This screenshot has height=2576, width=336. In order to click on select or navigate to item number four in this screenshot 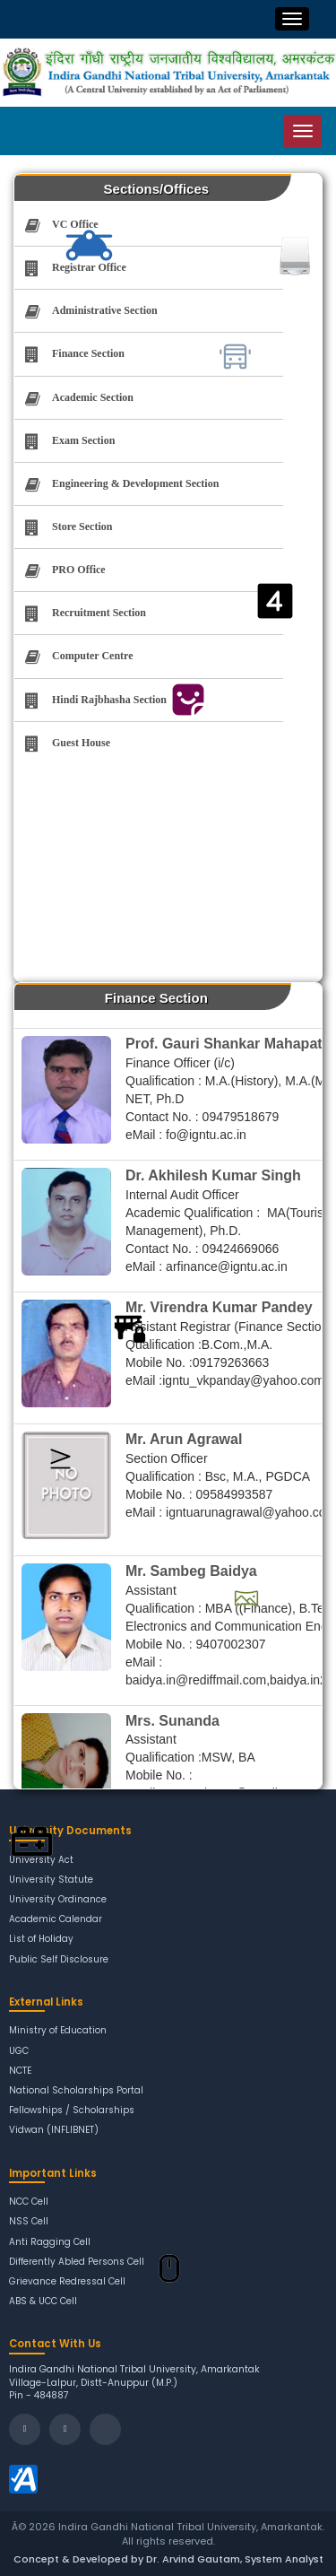, I will do `click(275, 601)`.